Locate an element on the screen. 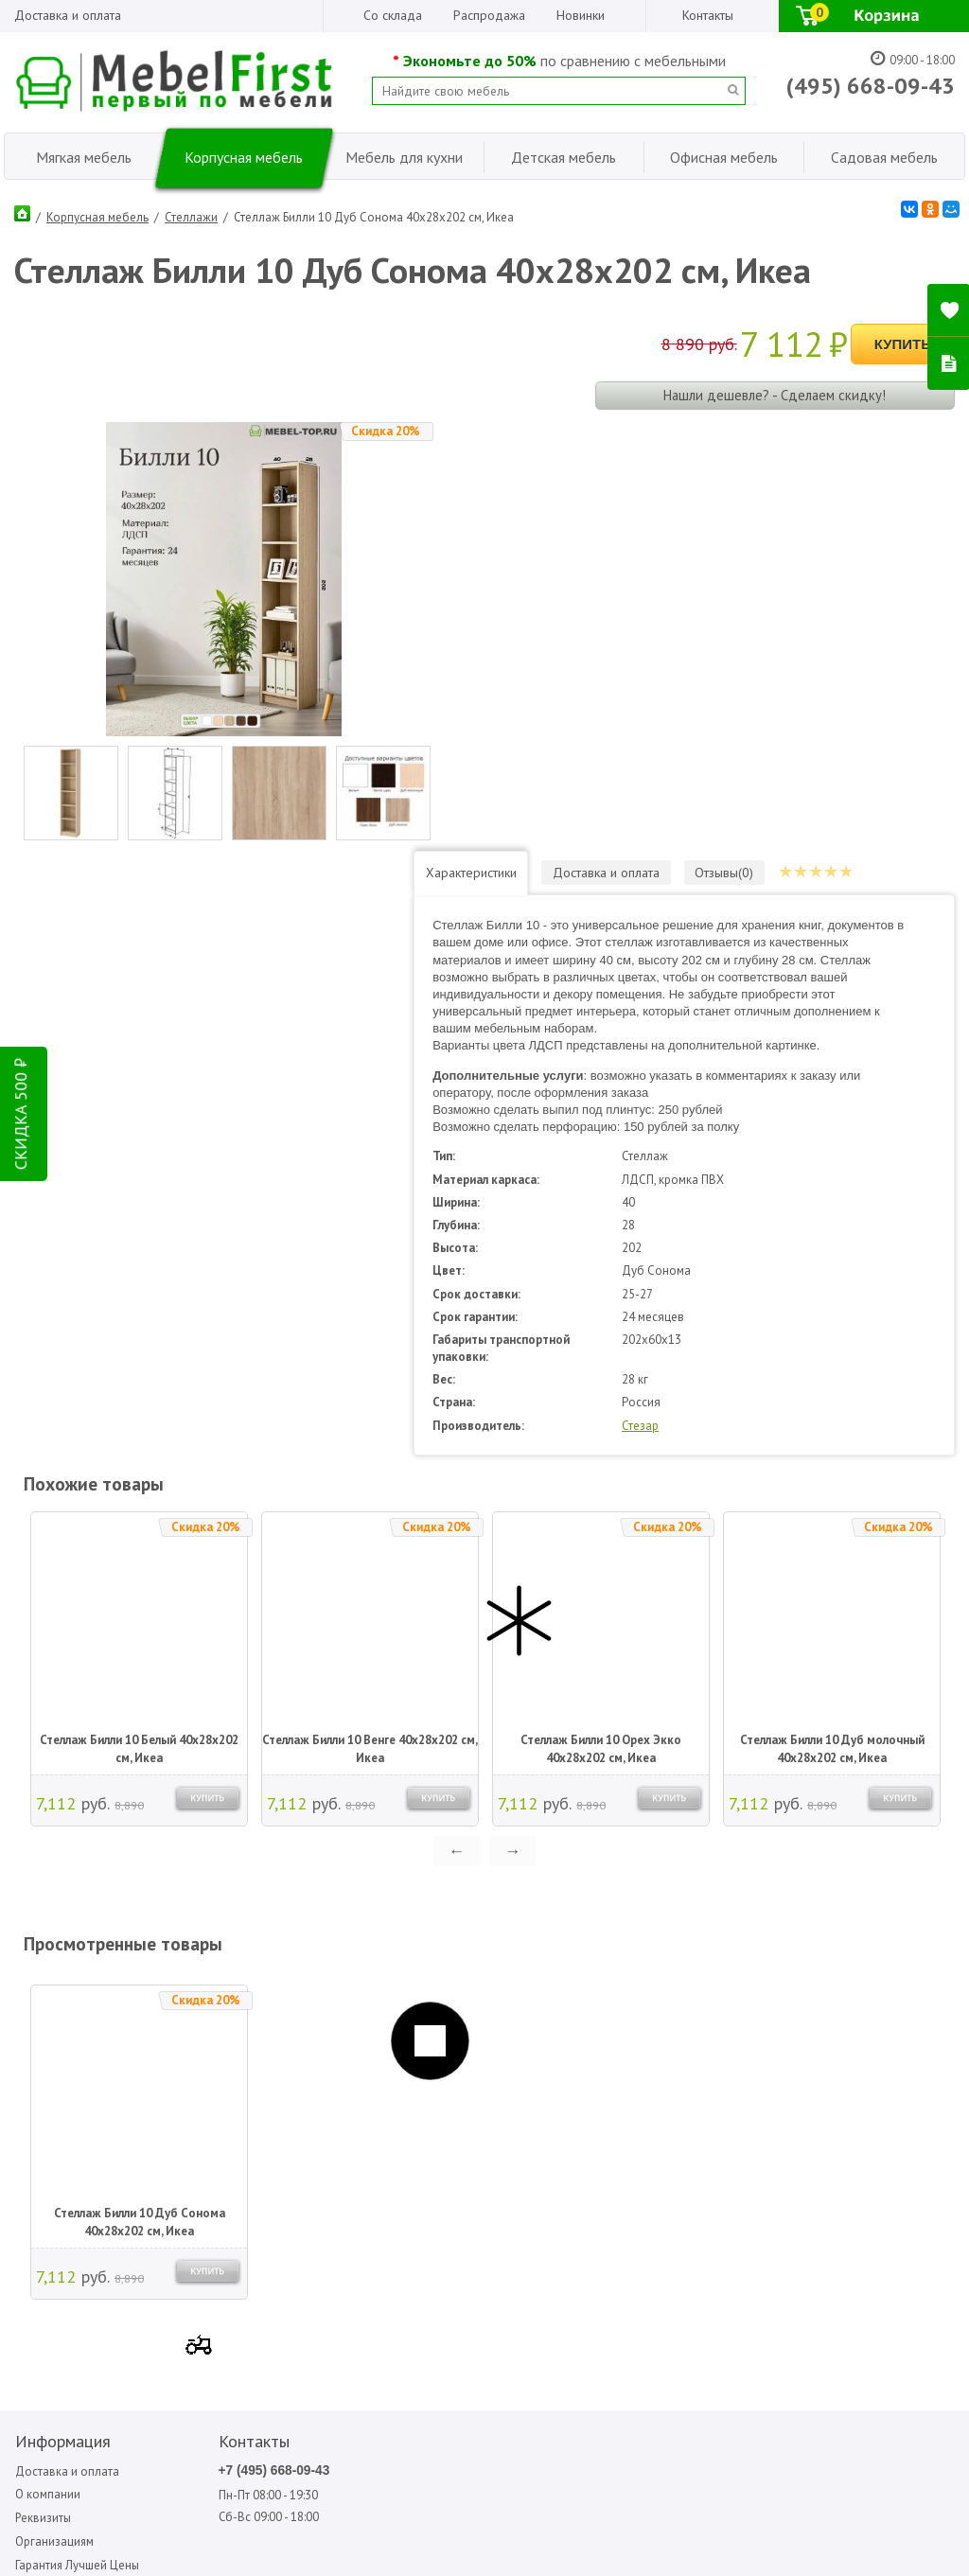 Image resolution: width=969 pixels, height=2576 pixels. access agriculture or farming features is located at coordinates (199, 2345).